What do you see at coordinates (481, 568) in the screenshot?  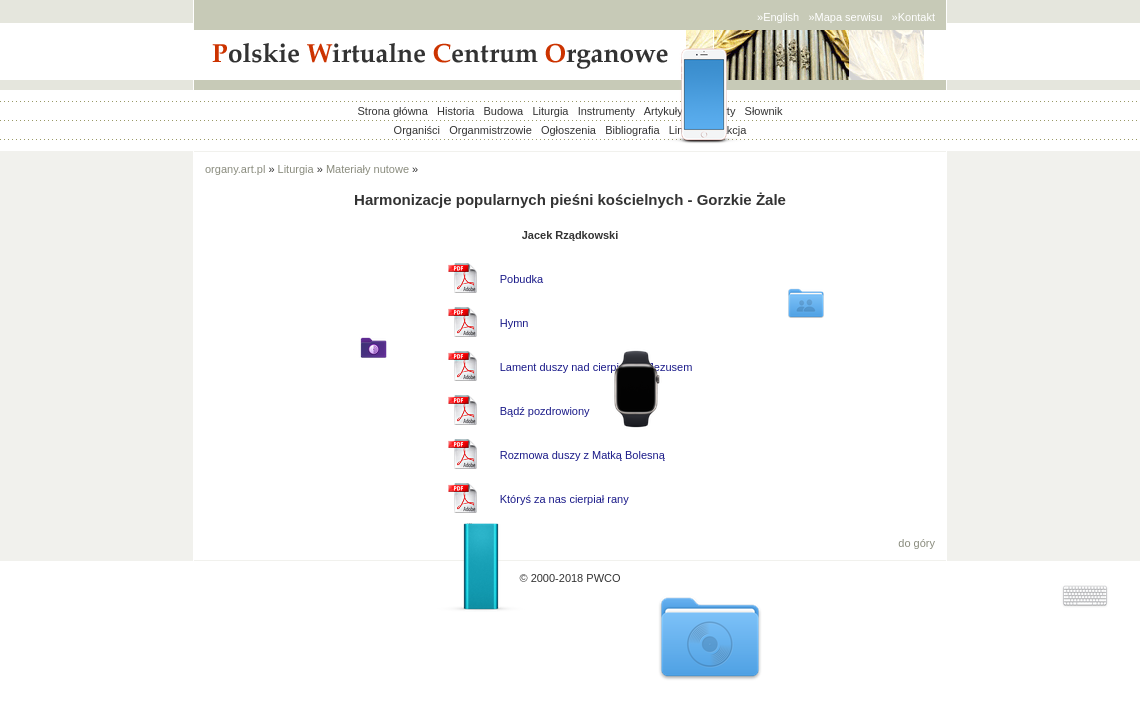 I see `iPod nano device connected` at bounding box center [481, 568].